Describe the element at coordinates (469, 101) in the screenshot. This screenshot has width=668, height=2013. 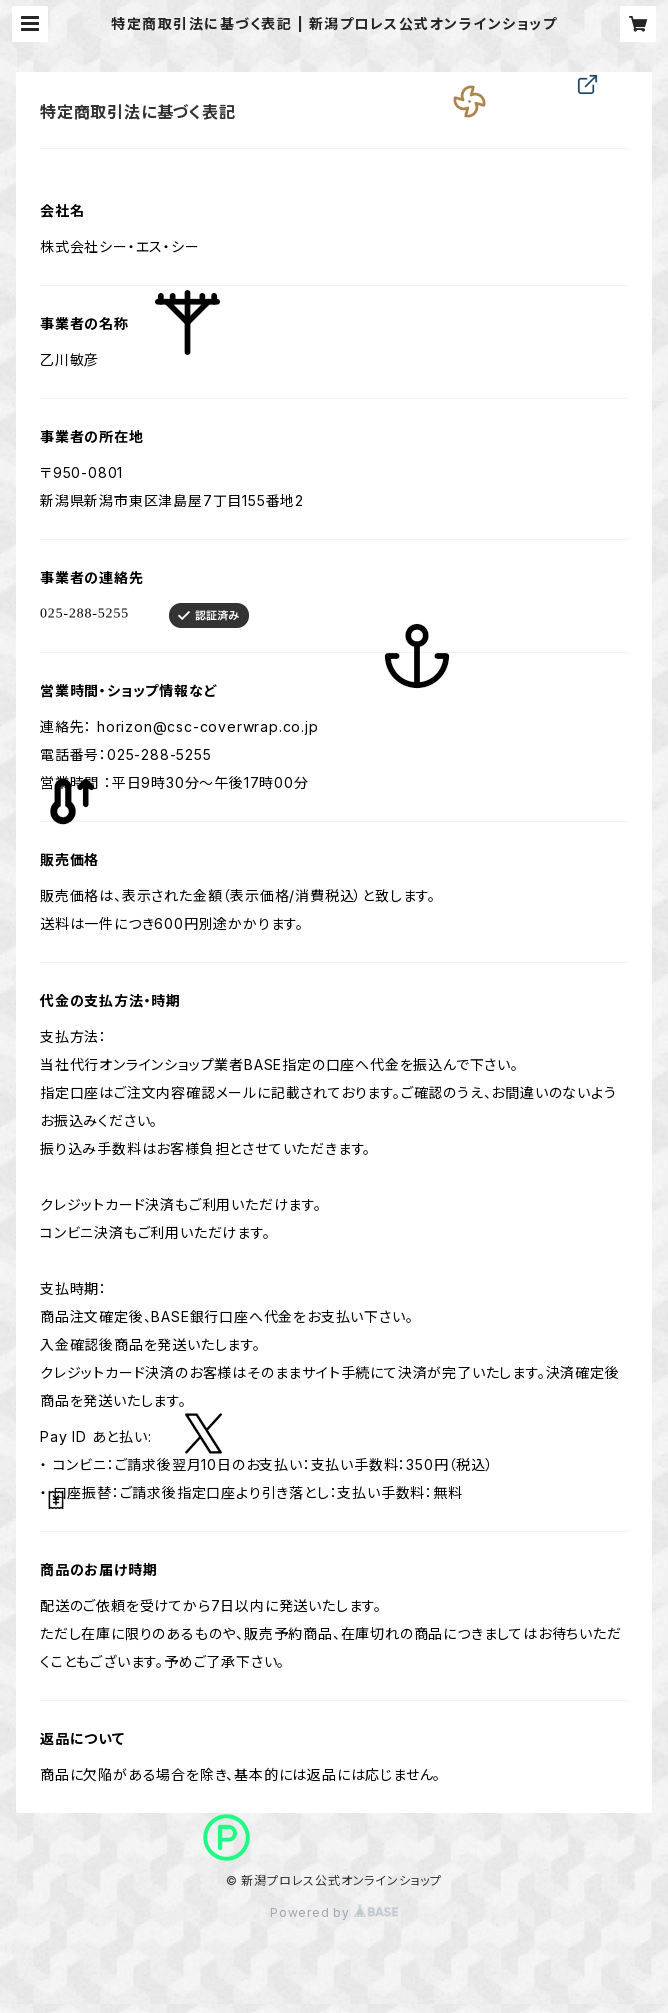
I see `adjust fan or ventilation settings` at that location.